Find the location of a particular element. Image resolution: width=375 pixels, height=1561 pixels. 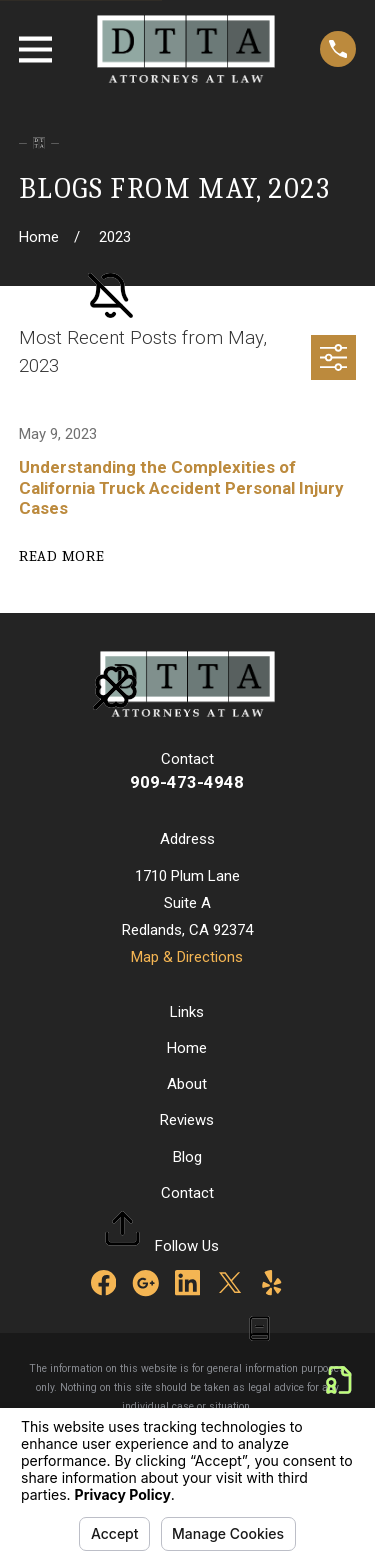

upload a file from your device is located at coordinates (122, 1228).